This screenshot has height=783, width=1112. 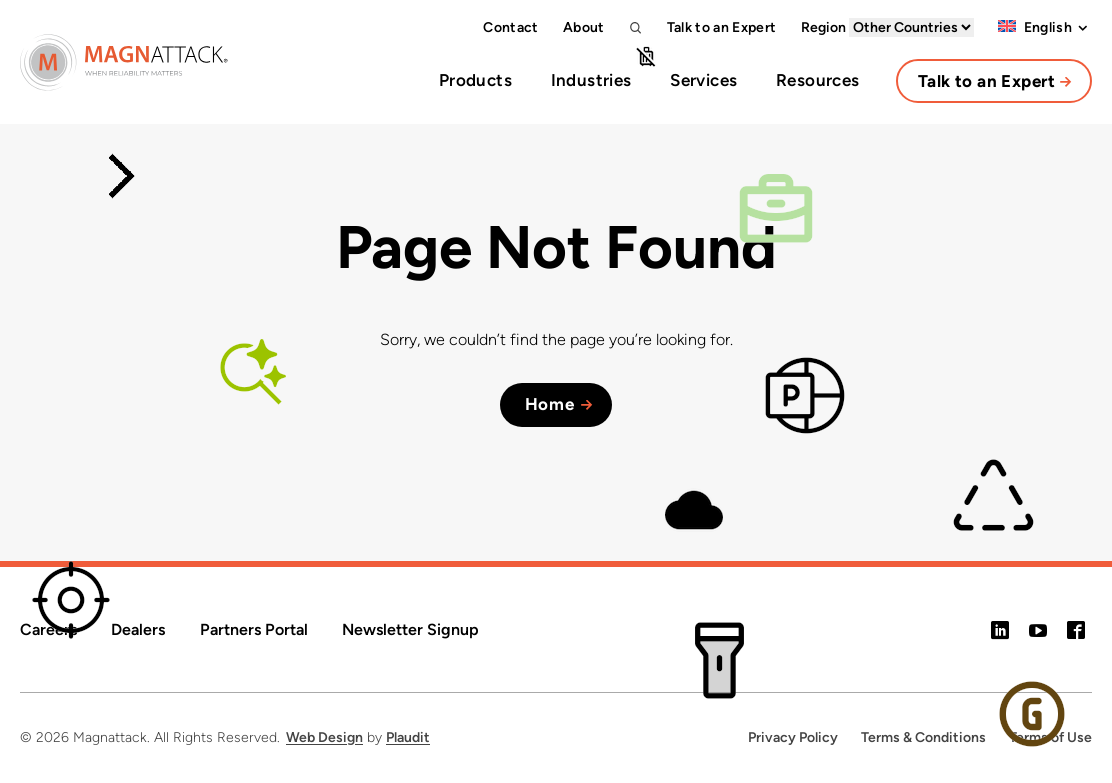 What do you see at coordinates (1032, 714) in the screenshot?
I see `google account or google-related feature` at bounding box center [1032, 714].